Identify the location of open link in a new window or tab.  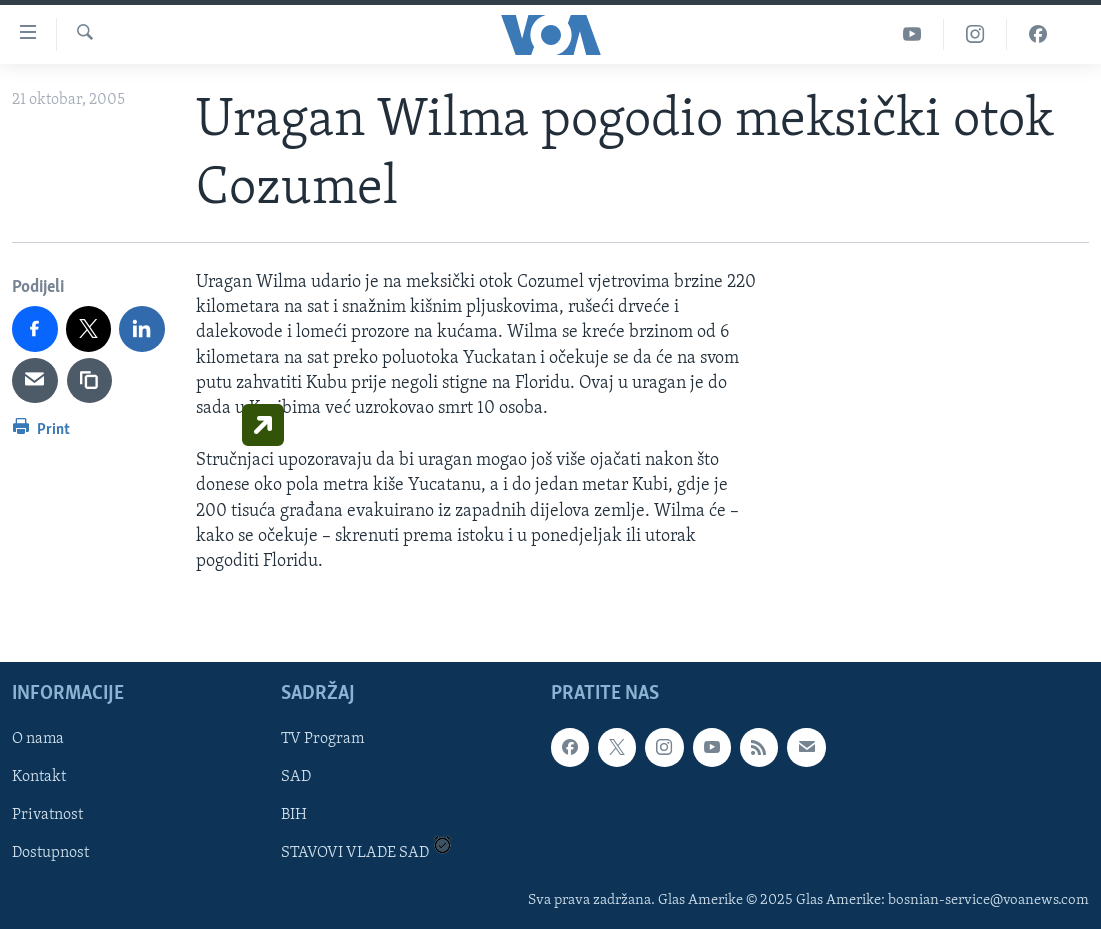
(263, 425).